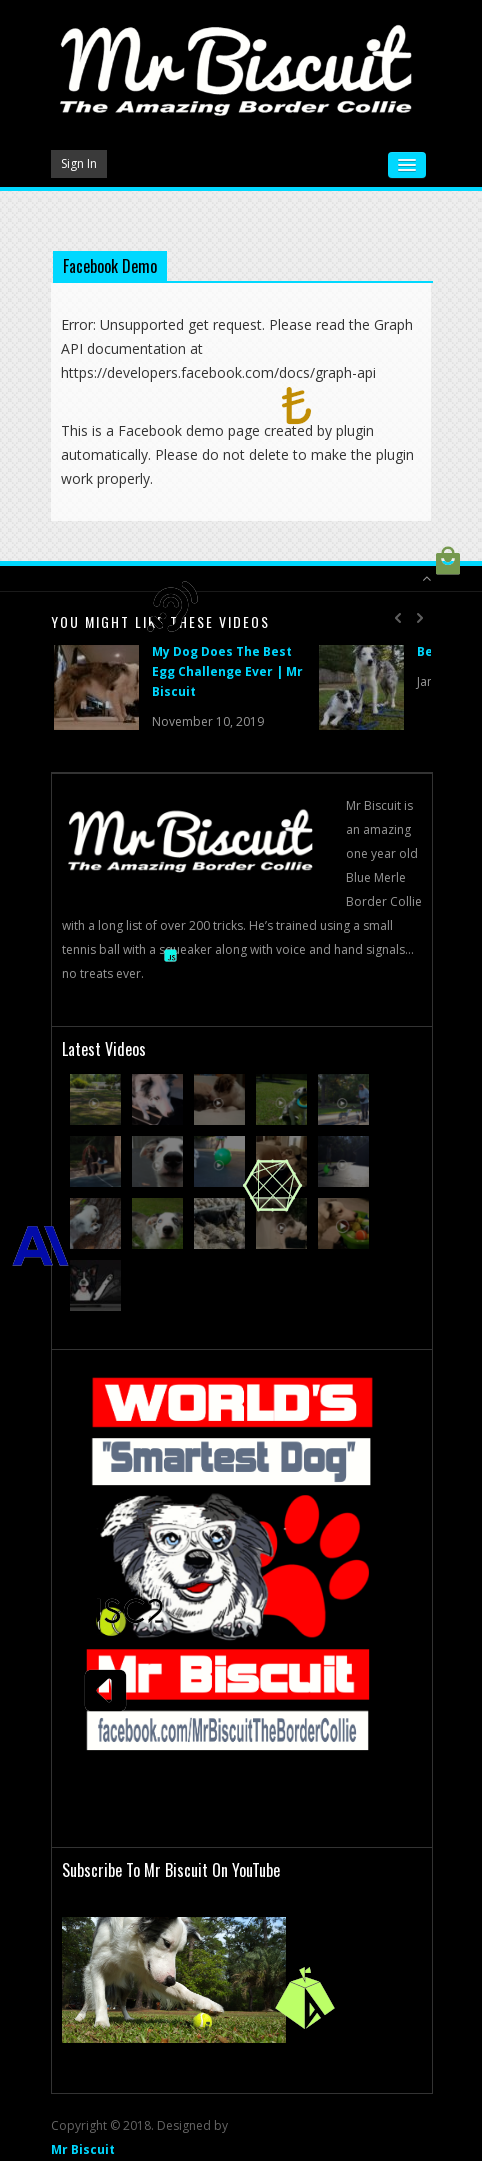 The height and width of the screenshot is (2161, 482). Describe the element at coordinates (170, 955) in the screenshot. I see `JavaScript programming language logo` at that location.